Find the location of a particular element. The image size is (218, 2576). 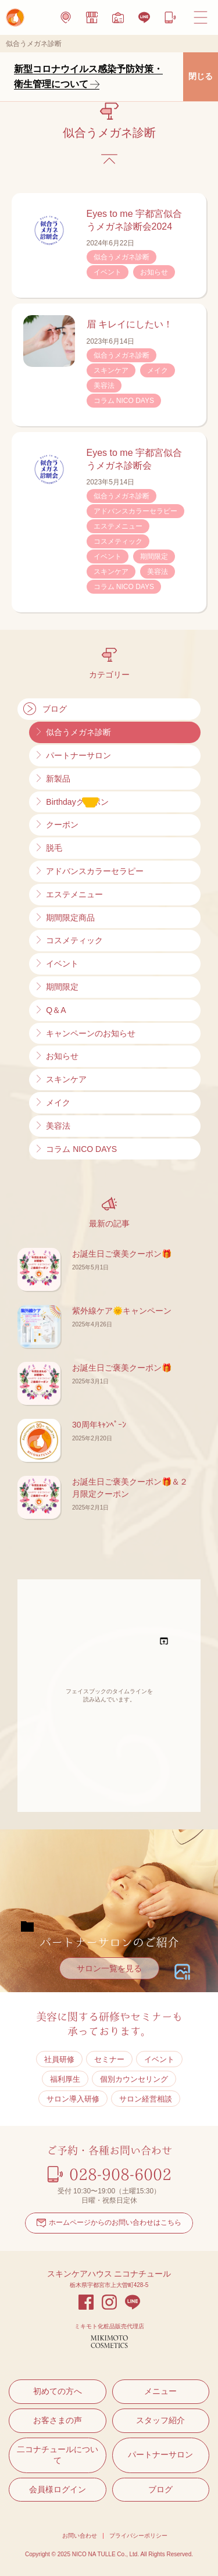

access your files and documents is located at coordinates (27, 1926).